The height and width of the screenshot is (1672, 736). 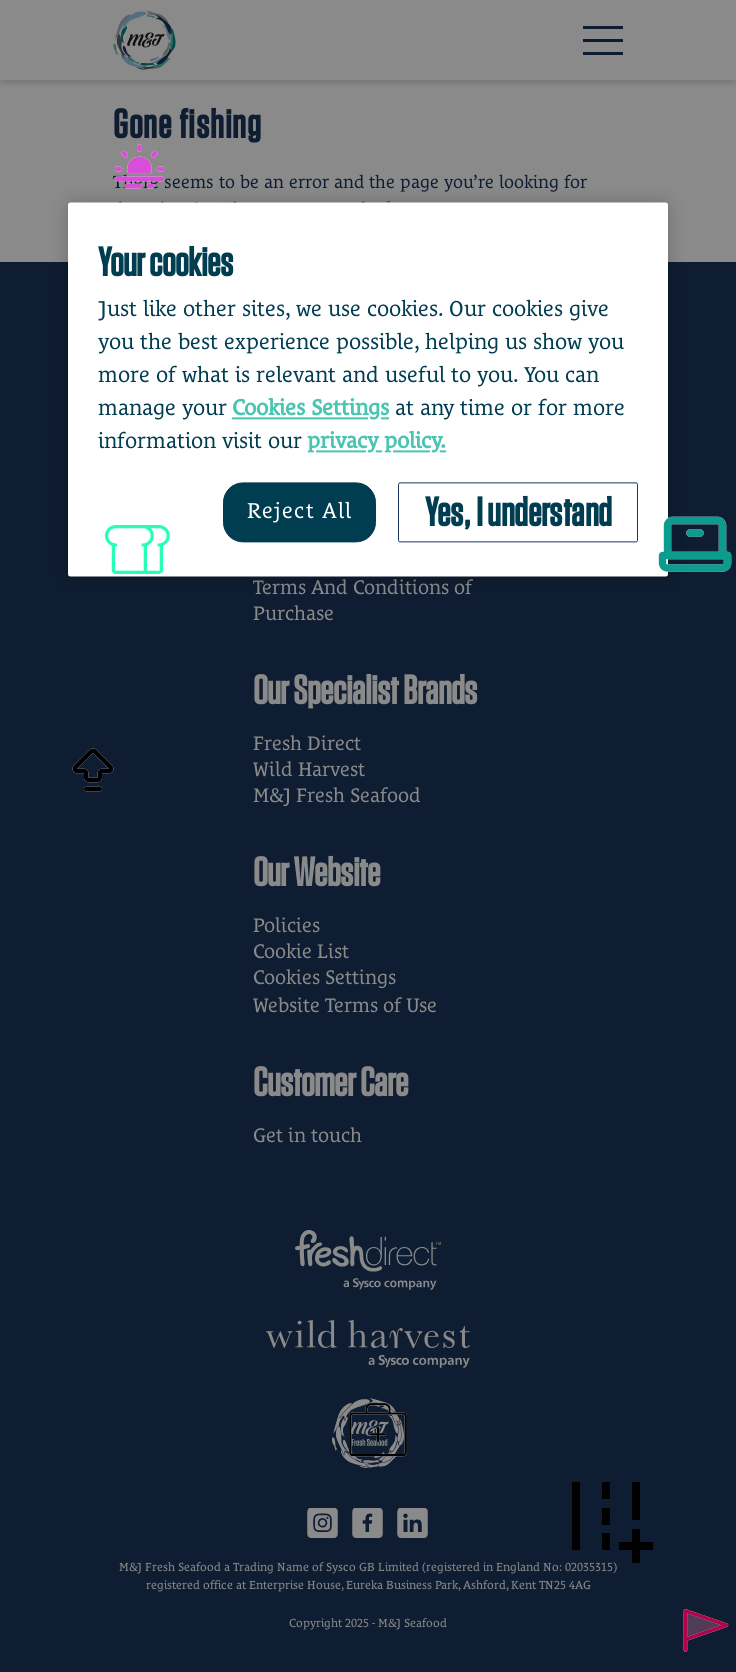 I want to click on upload file to cloud or server, so click(x=93, y=771).